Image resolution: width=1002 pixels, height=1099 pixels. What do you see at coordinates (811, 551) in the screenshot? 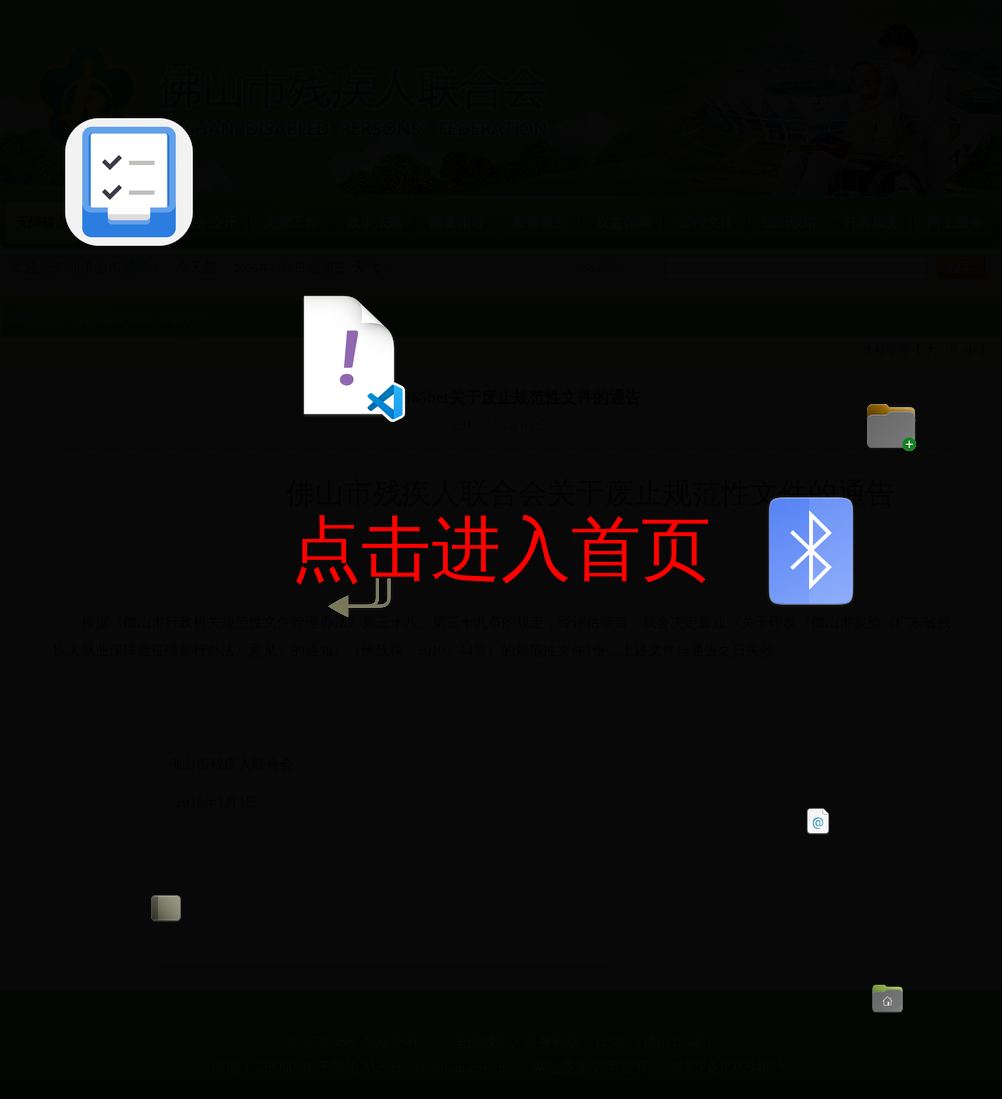
I see `indicates bluetooth is currently enabled and active` at bounding box center [811, 551].